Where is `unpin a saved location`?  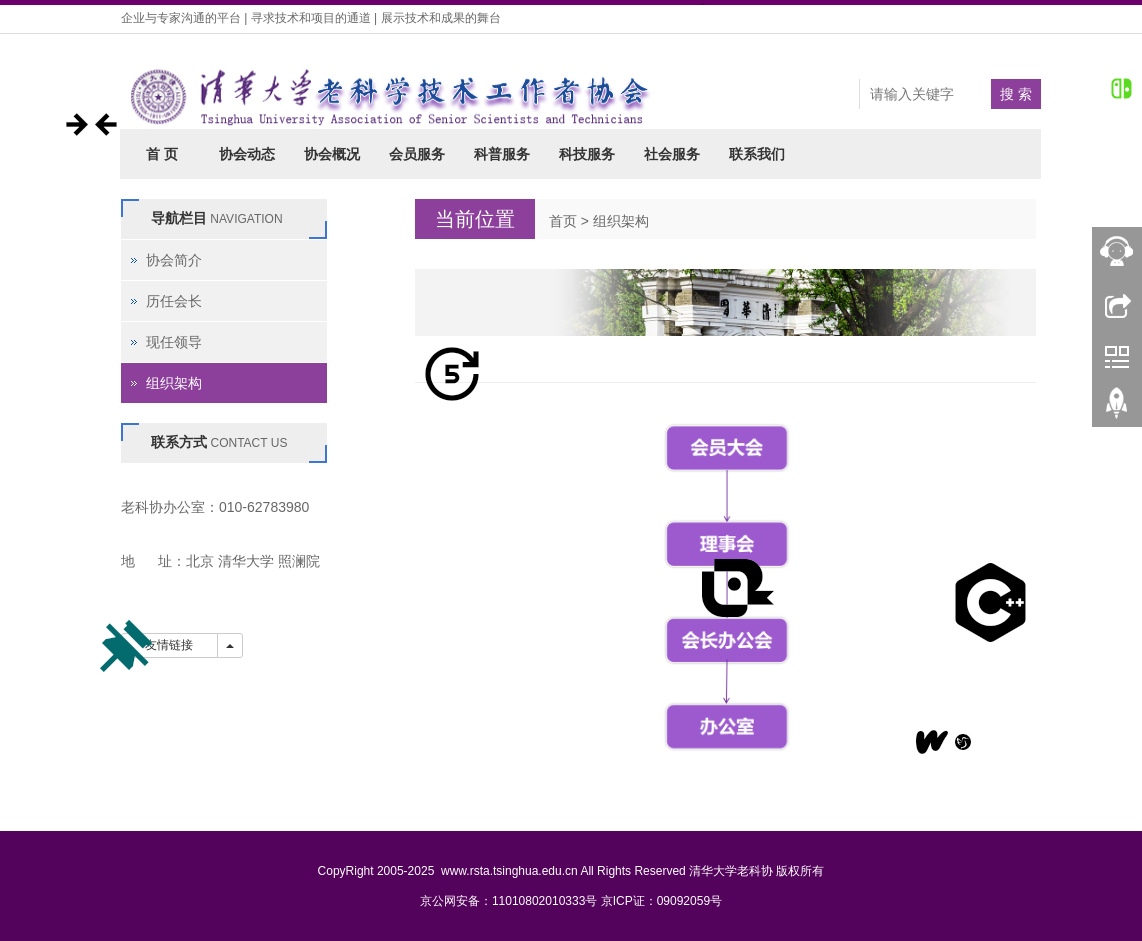 unpin a saved location is located at coordinates (124, 648).